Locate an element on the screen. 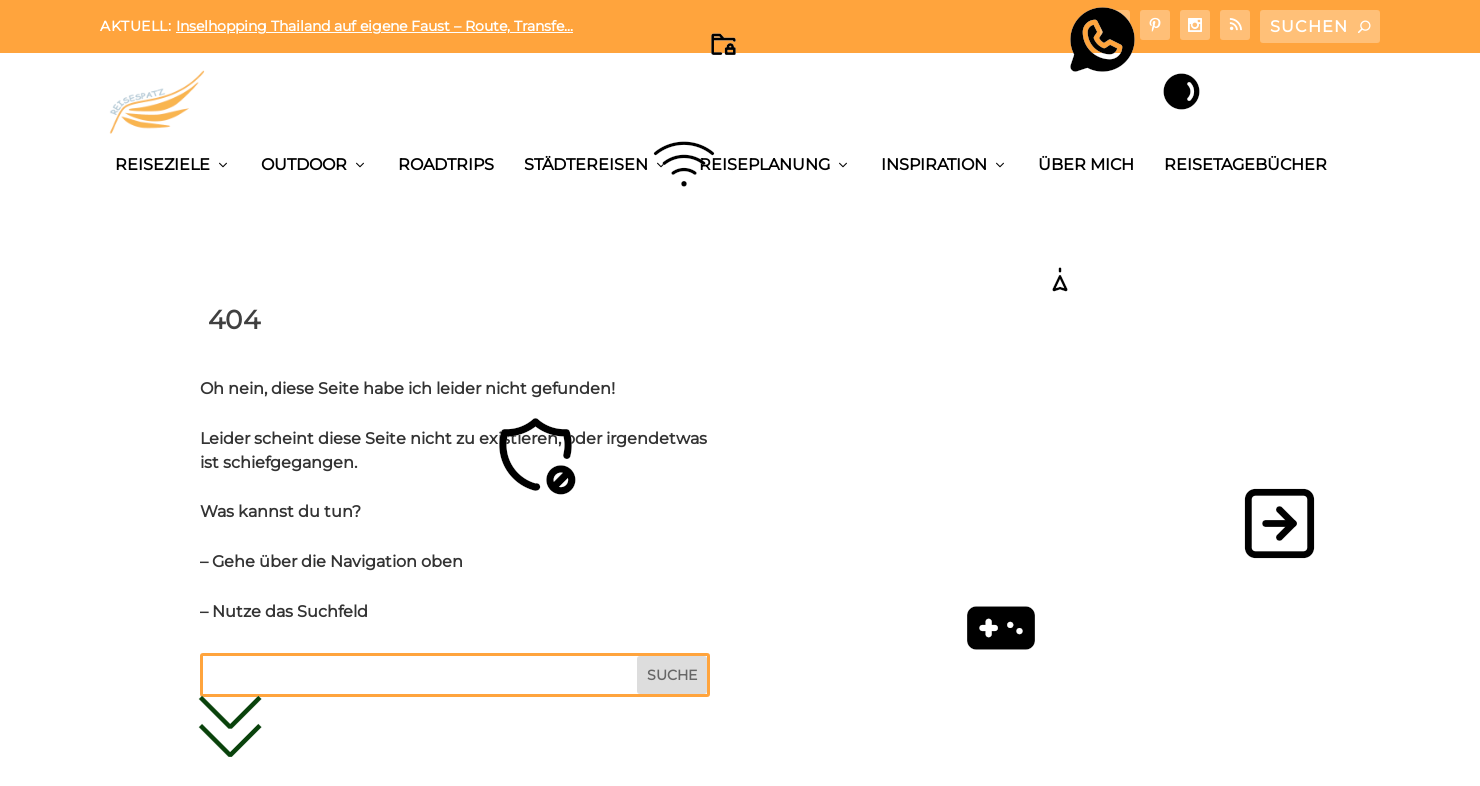 The height and width of the screenshot is (786, 1480). apply inner shadow effect to the right side is located at coordinates (1181, 91).